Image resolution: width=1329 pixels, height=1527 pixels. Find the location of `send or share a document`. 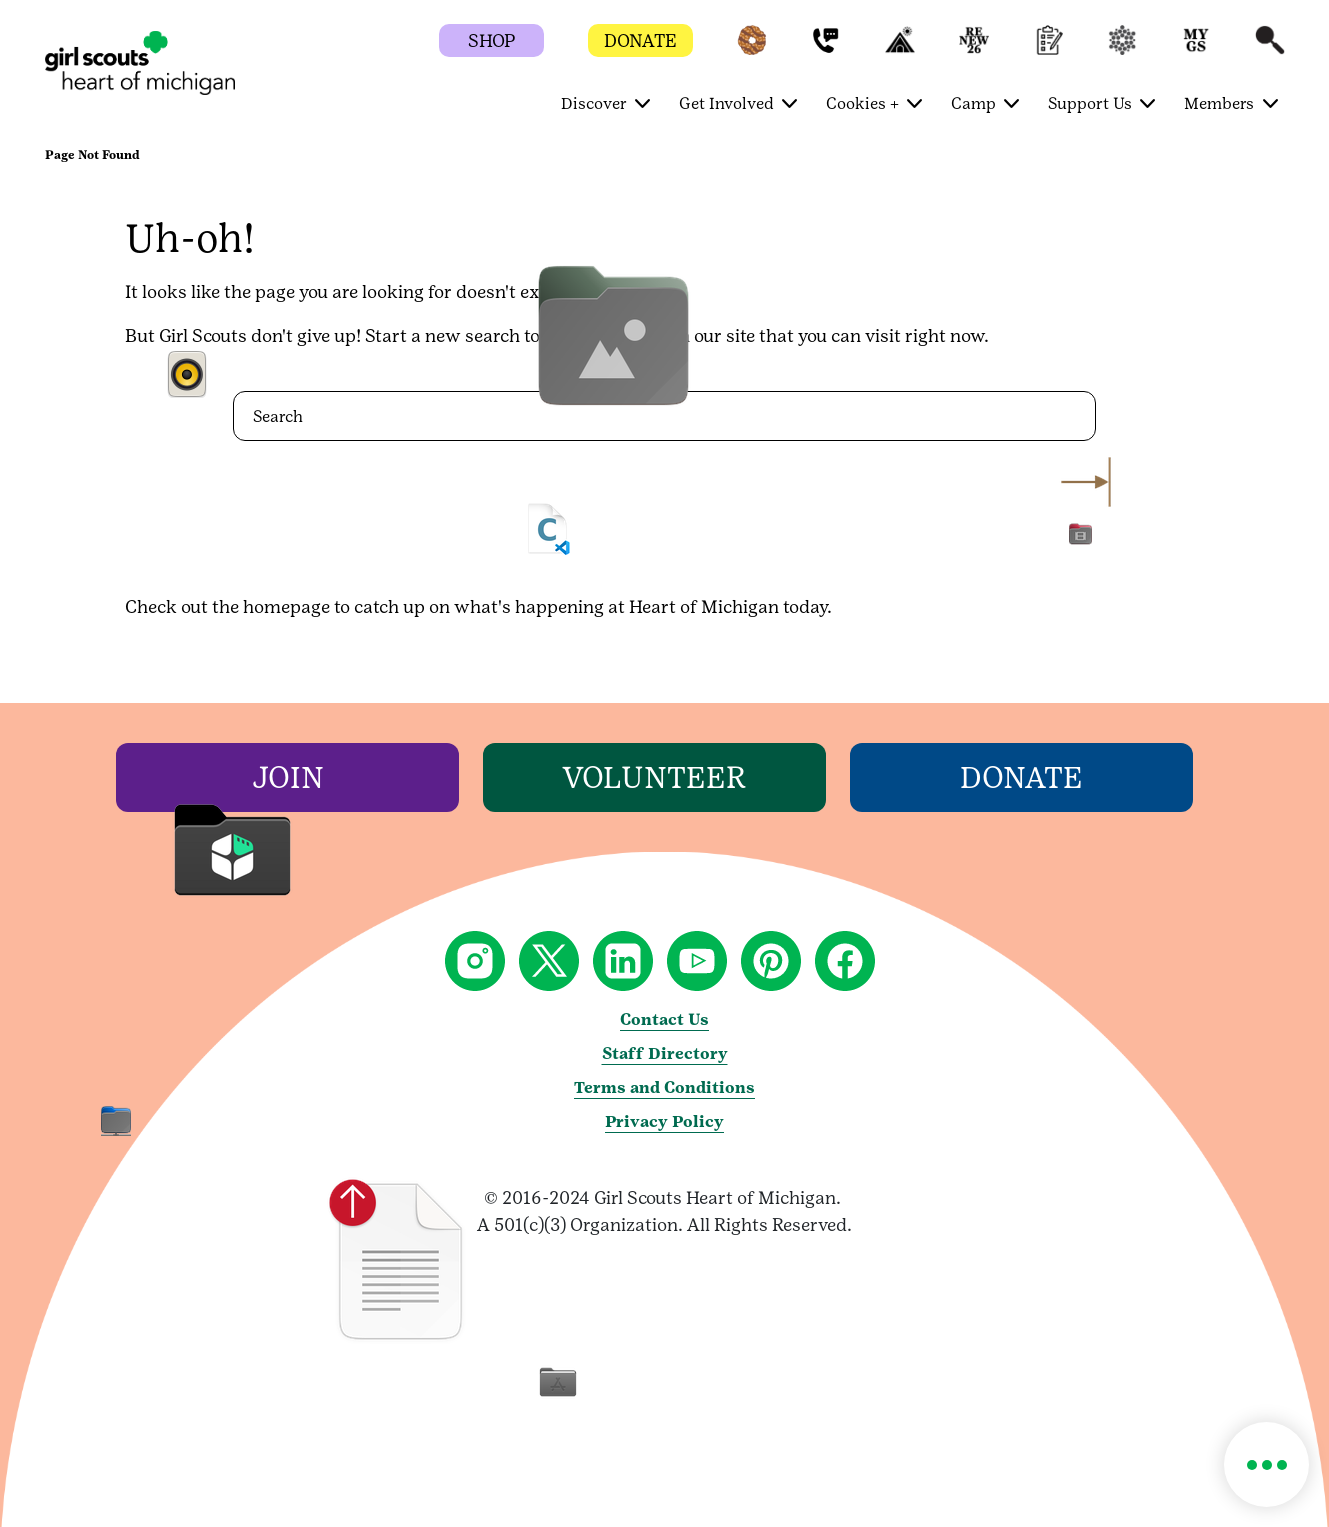

send or share a document is located at coordinates (400, 1261).